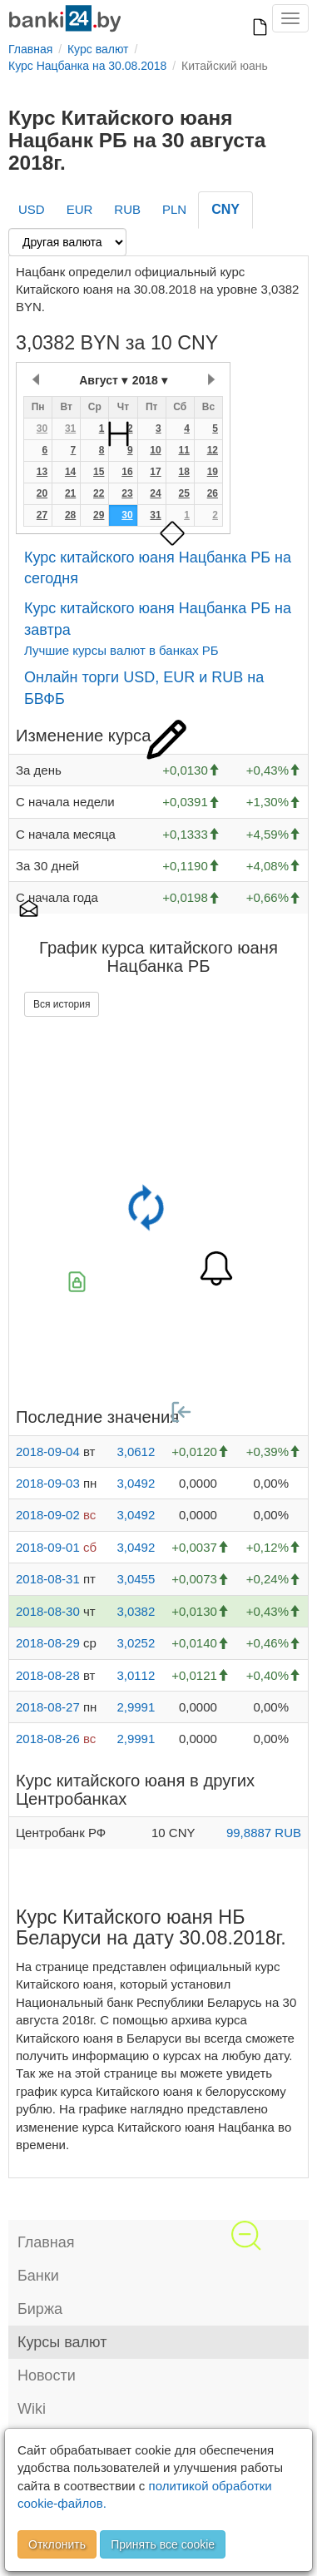  What do you see at coordinates (216, 1269) in the screenshot?
I see `view notifications` at bounding box center [216, 1269].